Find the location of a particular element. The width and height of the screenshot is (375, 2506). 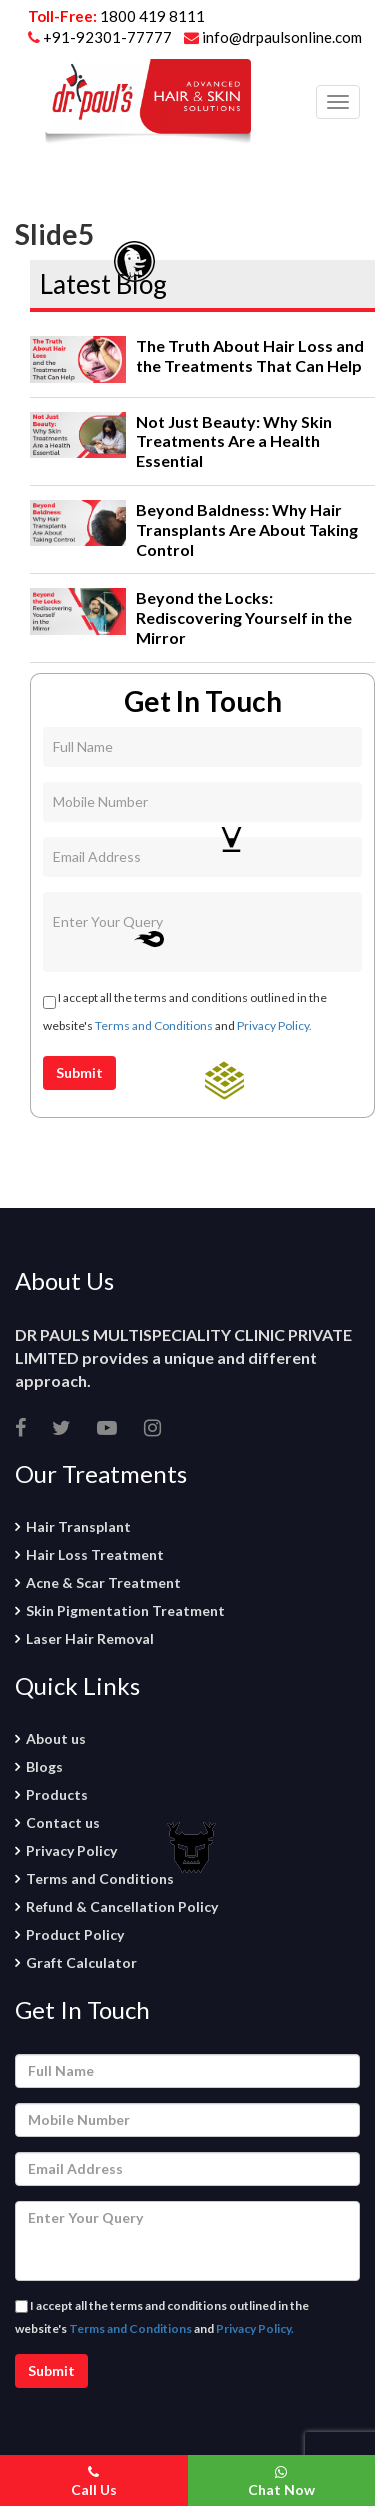

visit viblo platform is located at coordinates (231, 839).